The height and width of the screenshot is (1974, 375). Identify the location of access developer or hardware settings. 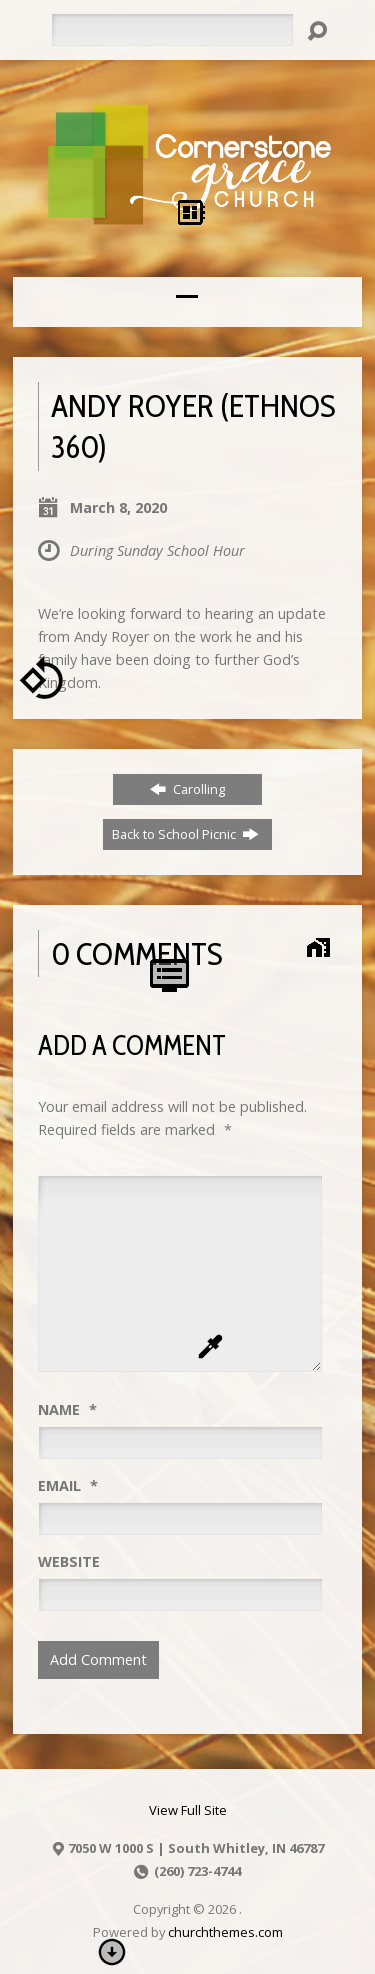
(191, 212).